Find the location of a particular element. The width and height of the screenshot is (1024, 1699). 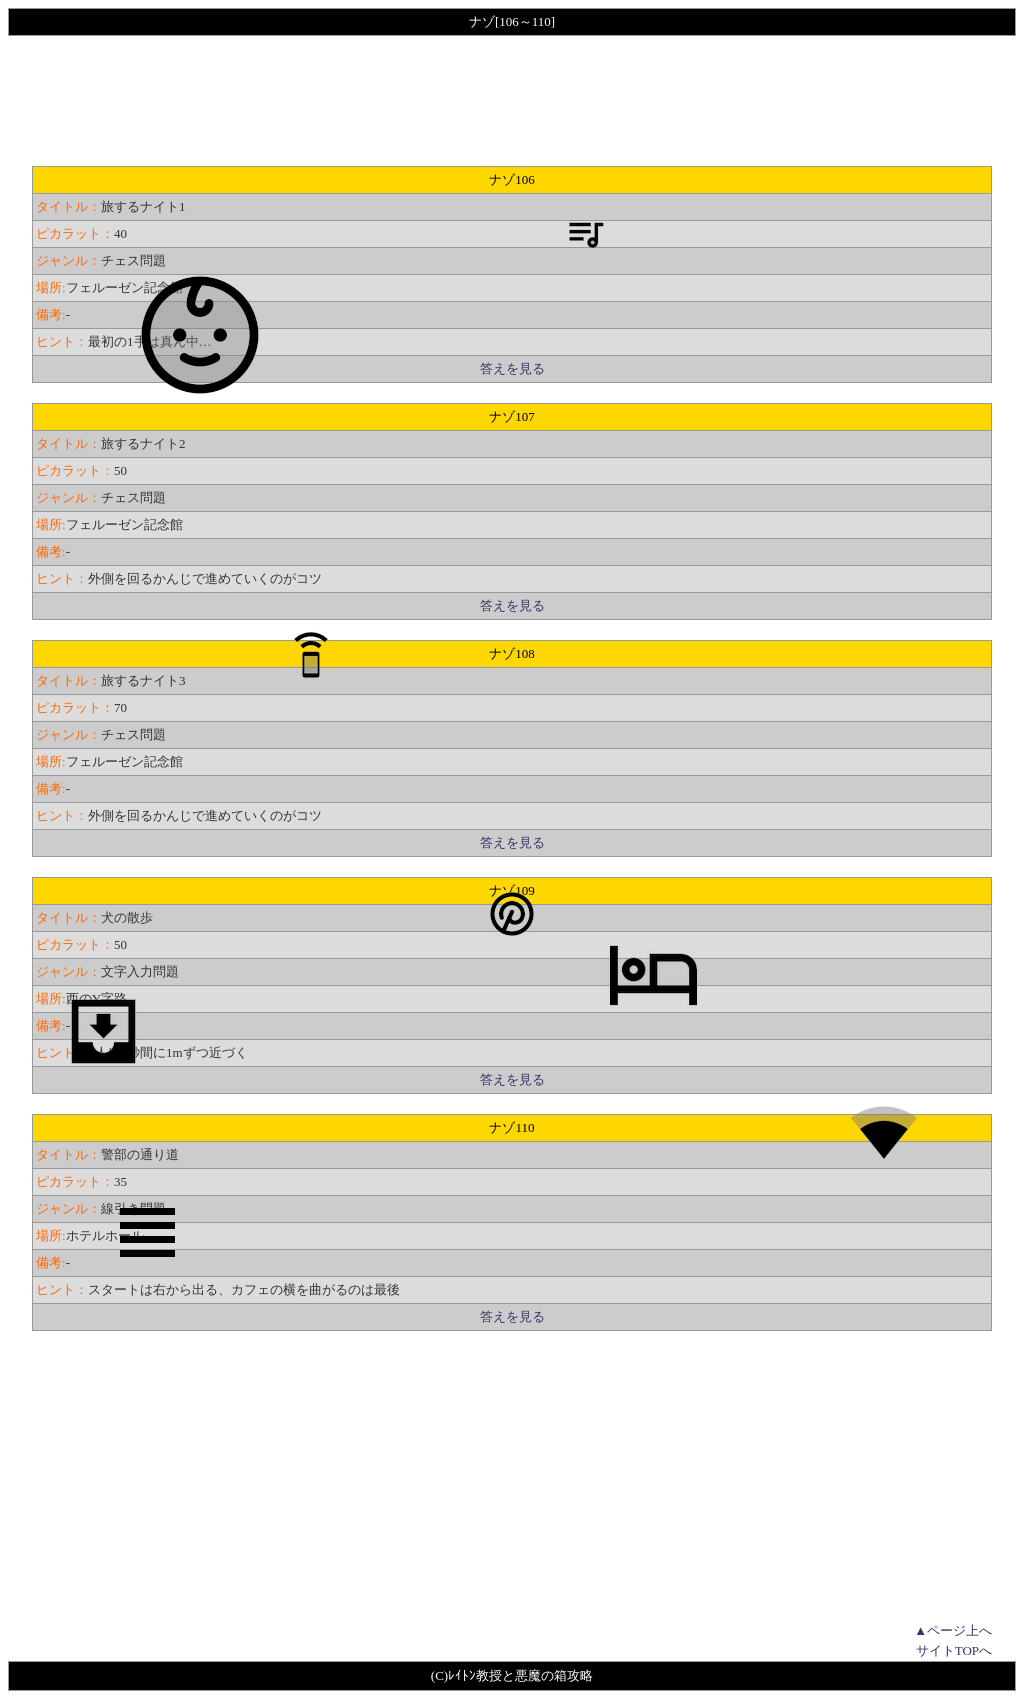

access parental or family settings is located at coordinates (200, 335).